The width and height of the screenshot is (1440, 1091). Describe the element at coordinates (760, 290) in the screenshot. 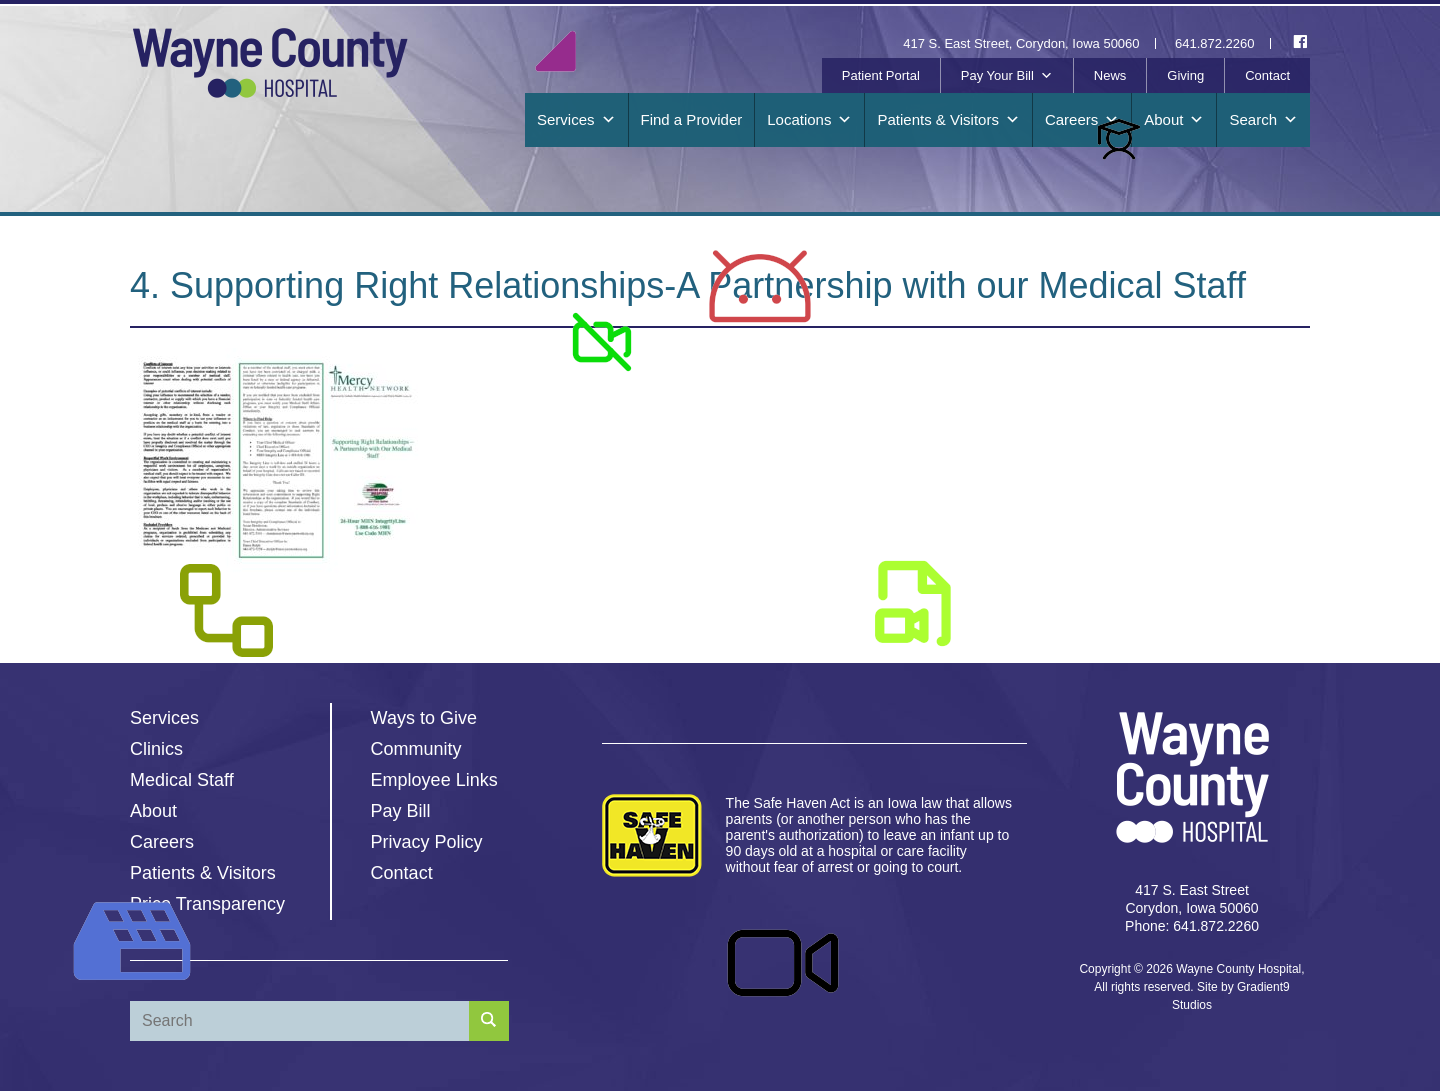

I see `android device or platform indicator` at that location.